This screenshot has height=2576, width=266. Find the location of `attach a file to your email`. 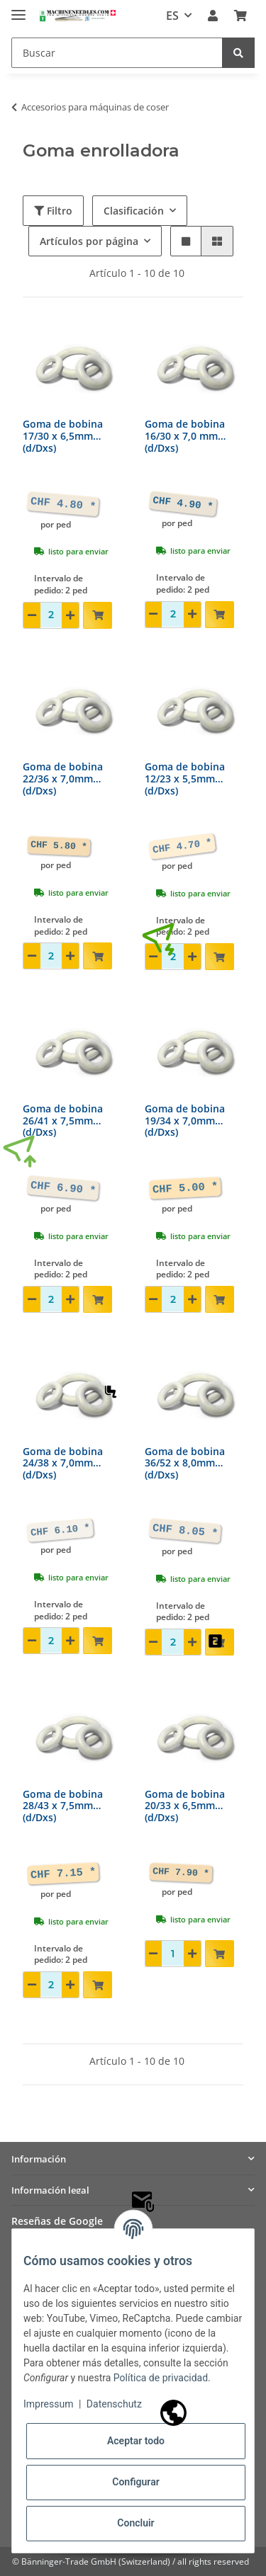

attach a file to your email is located at coordinates (143, 2201).